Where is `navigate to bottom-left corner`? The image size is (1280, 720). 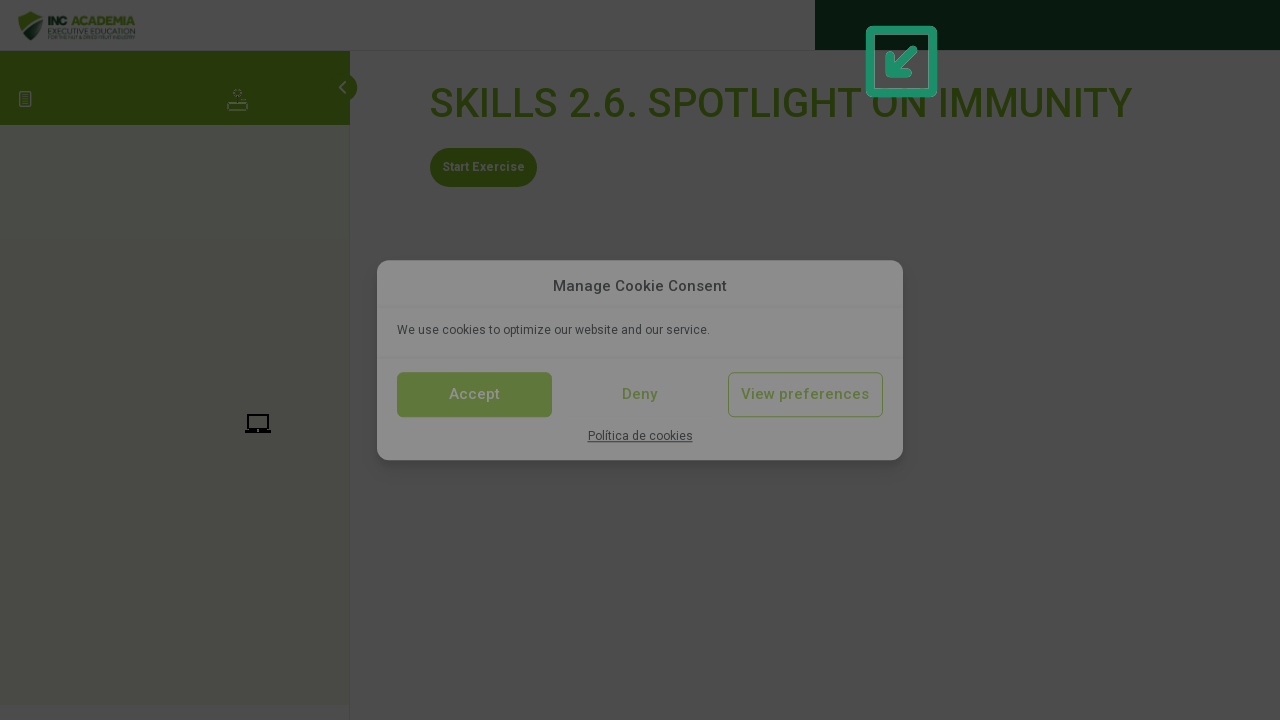
navigate to bottom-left corner is located at coordinates (901, 61).